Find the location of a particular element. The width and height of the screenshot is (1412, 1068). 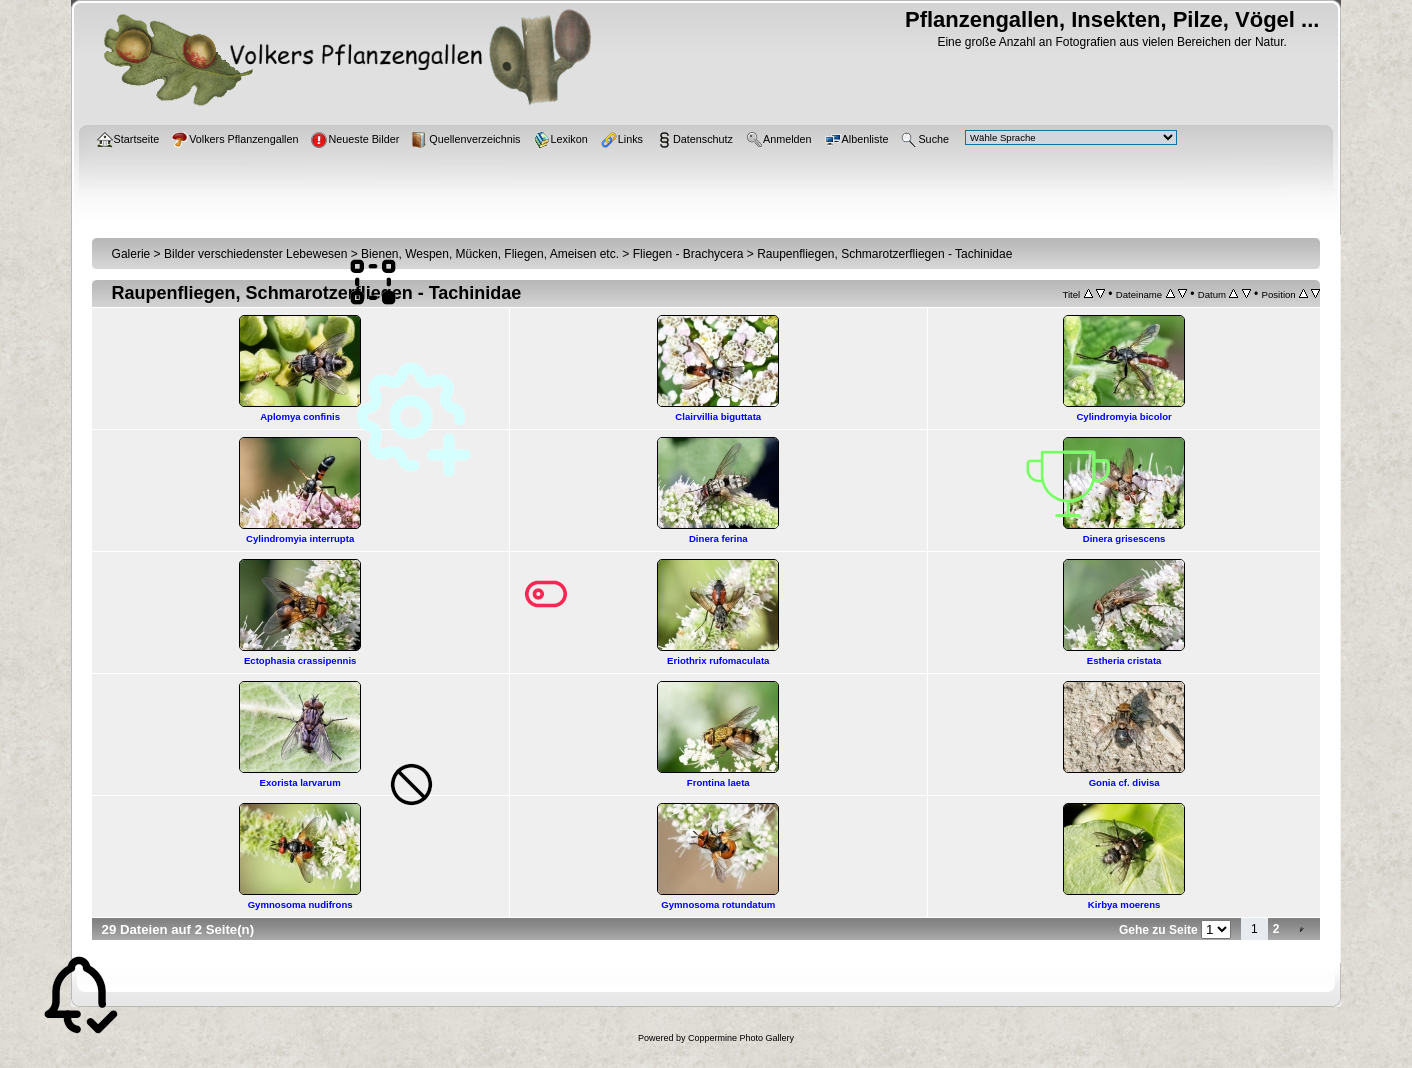

view achievements or awards is located at coordinates (1068, 481).